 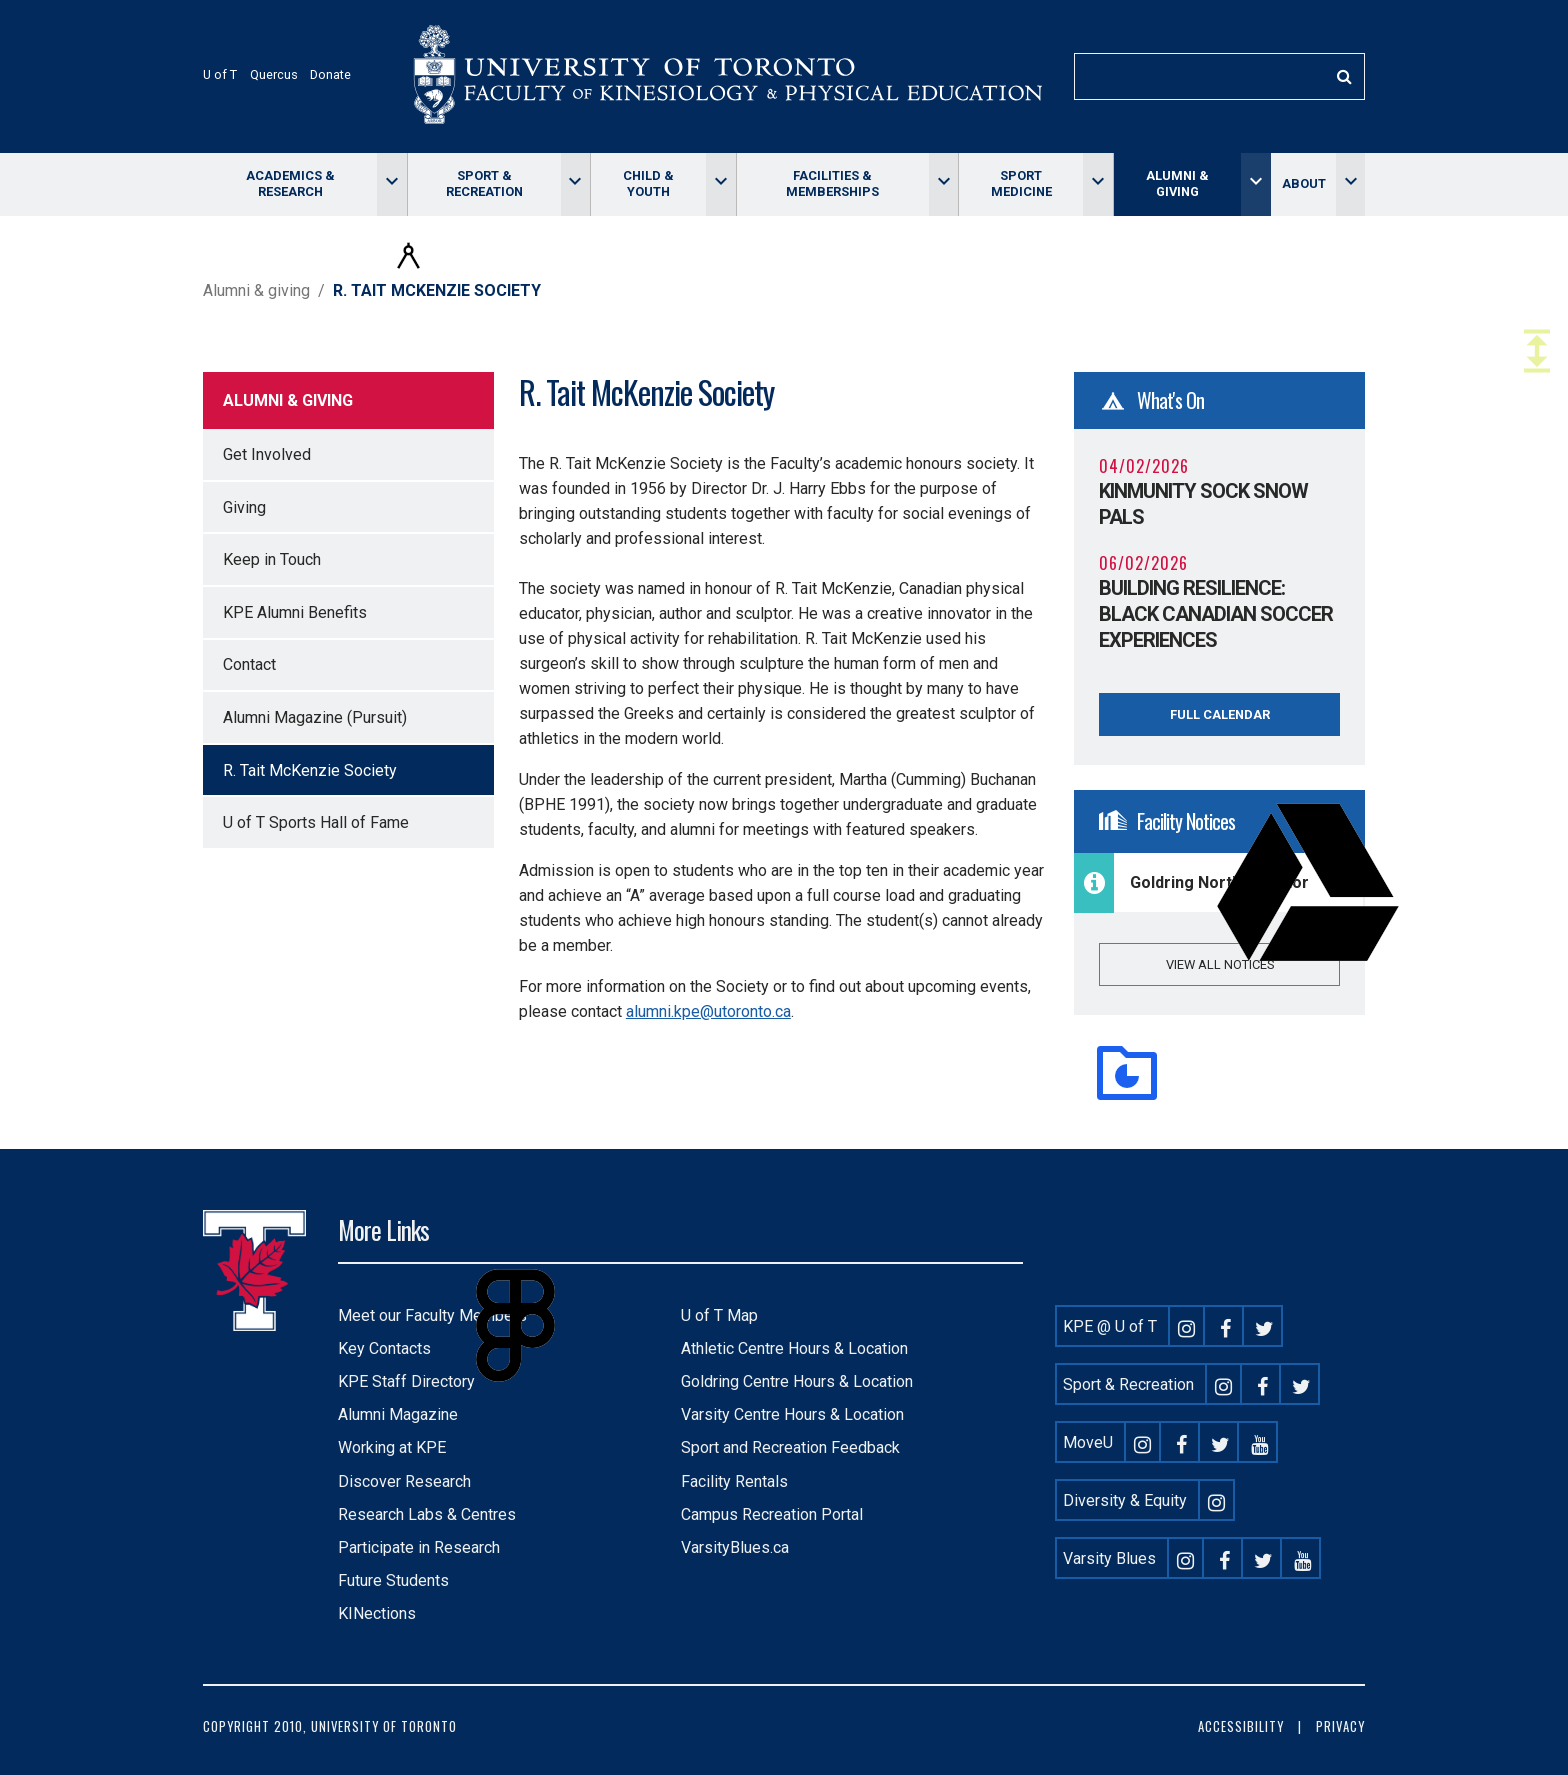 I want to click on access analytics or reports folder, so click(x=1127, y=1073).